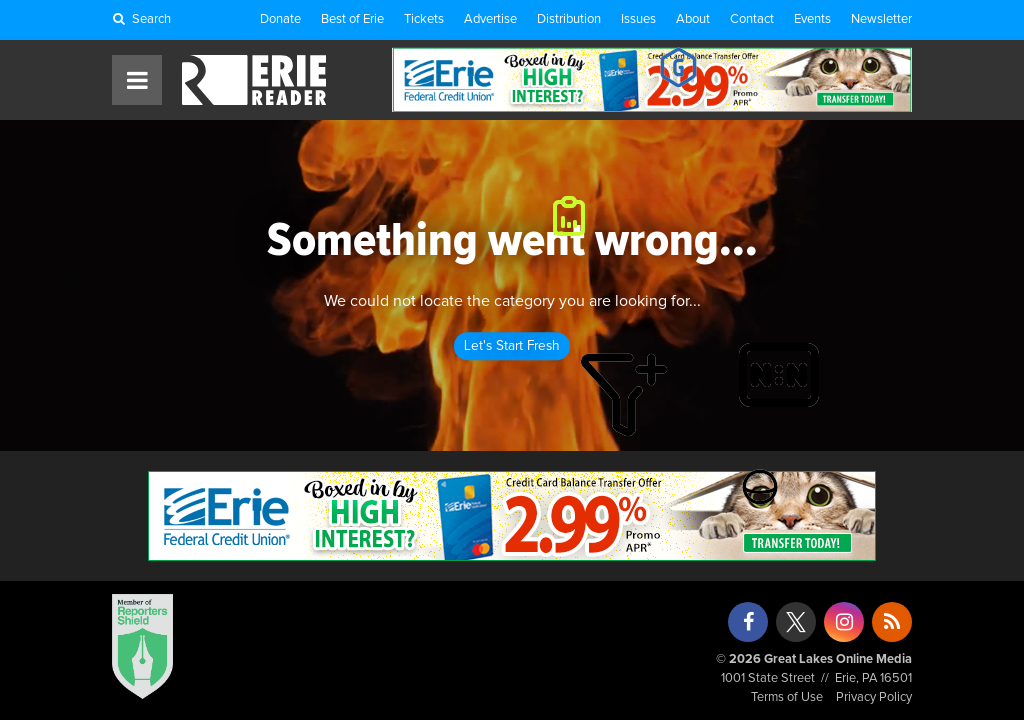  I want to click on view clipboard with data or statistics, so click(569, 216).